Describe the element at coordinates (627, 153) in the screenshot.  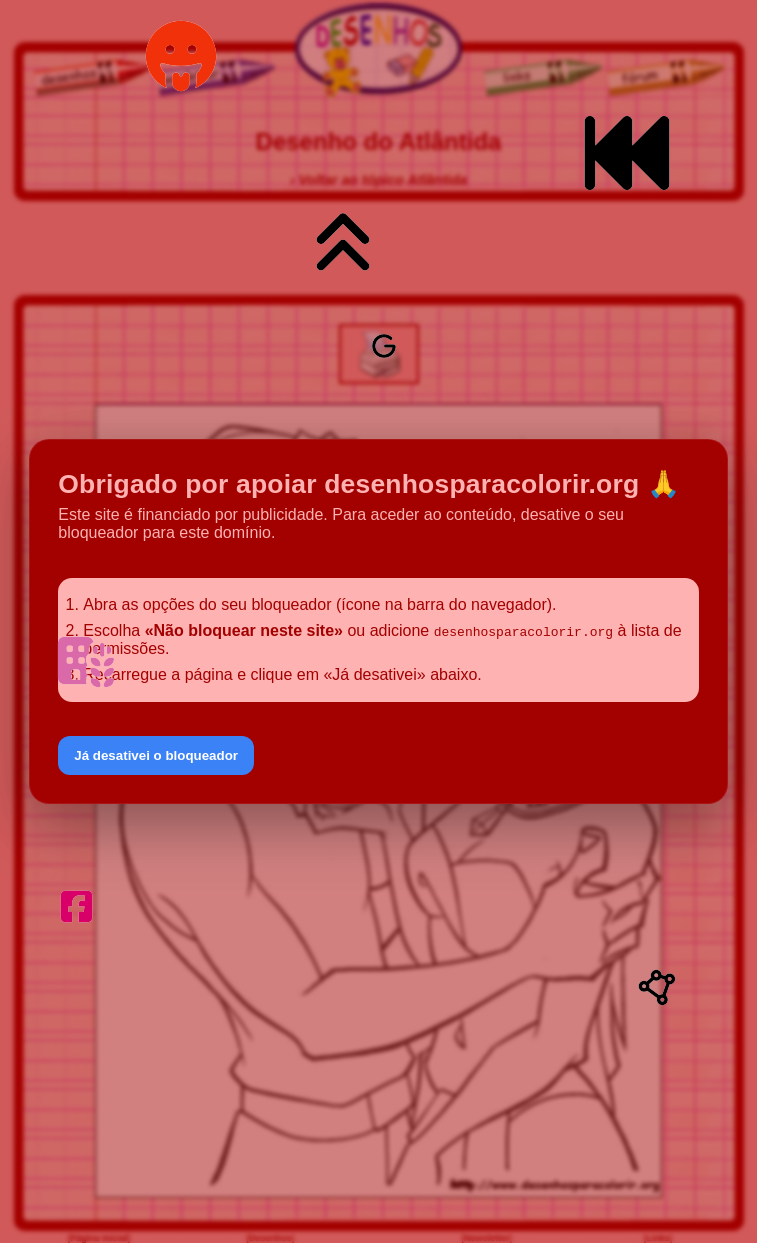
I see `skip to previous track` at that location.